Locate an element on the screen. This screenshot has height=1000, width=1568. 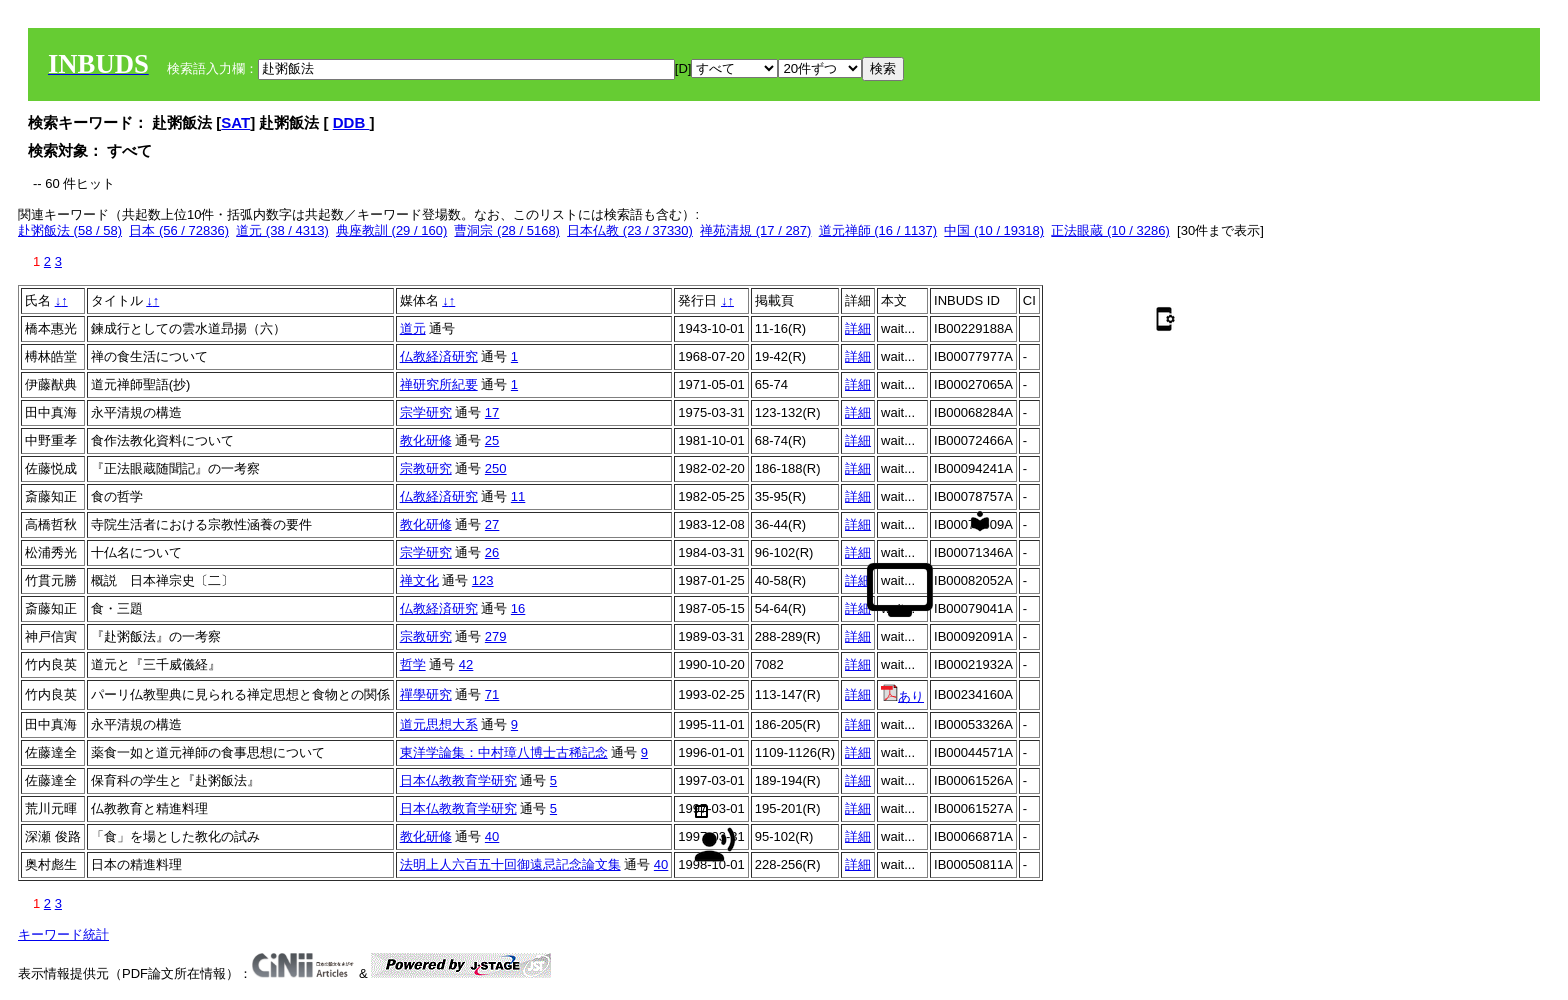
open app settings is located at coordinates (1164, 319).